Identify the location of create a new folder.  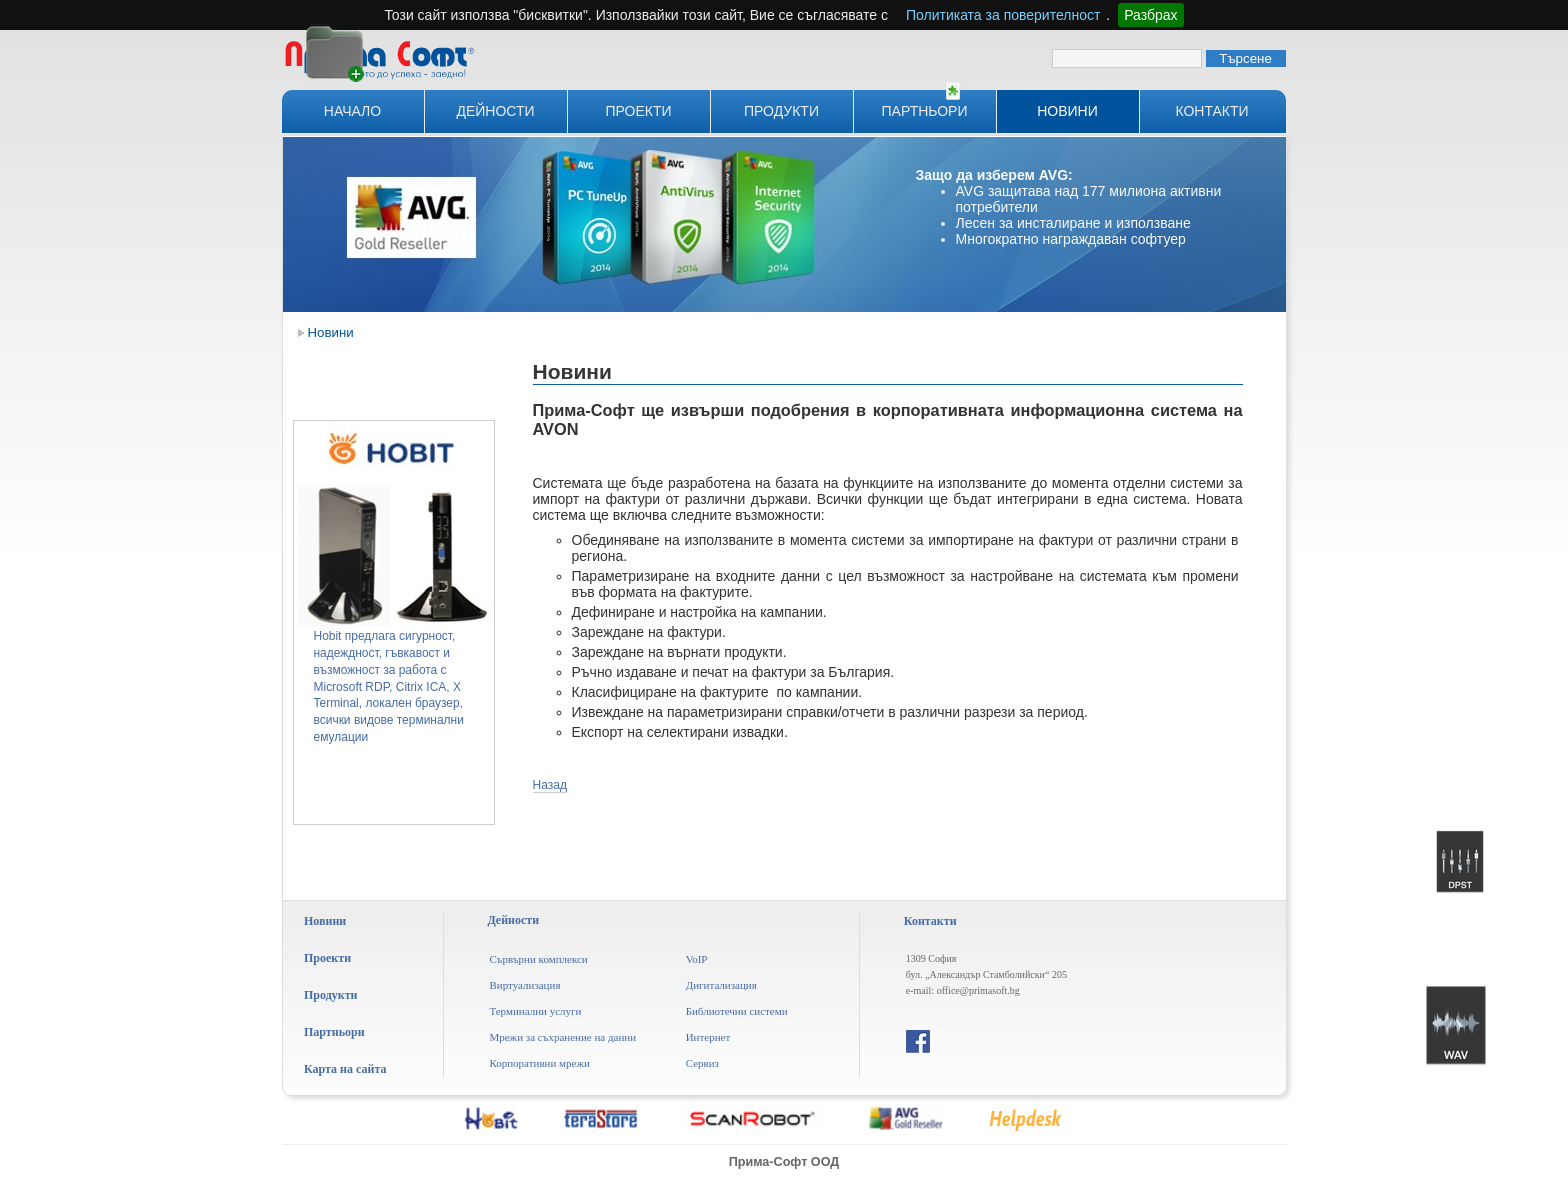
(334, 52).